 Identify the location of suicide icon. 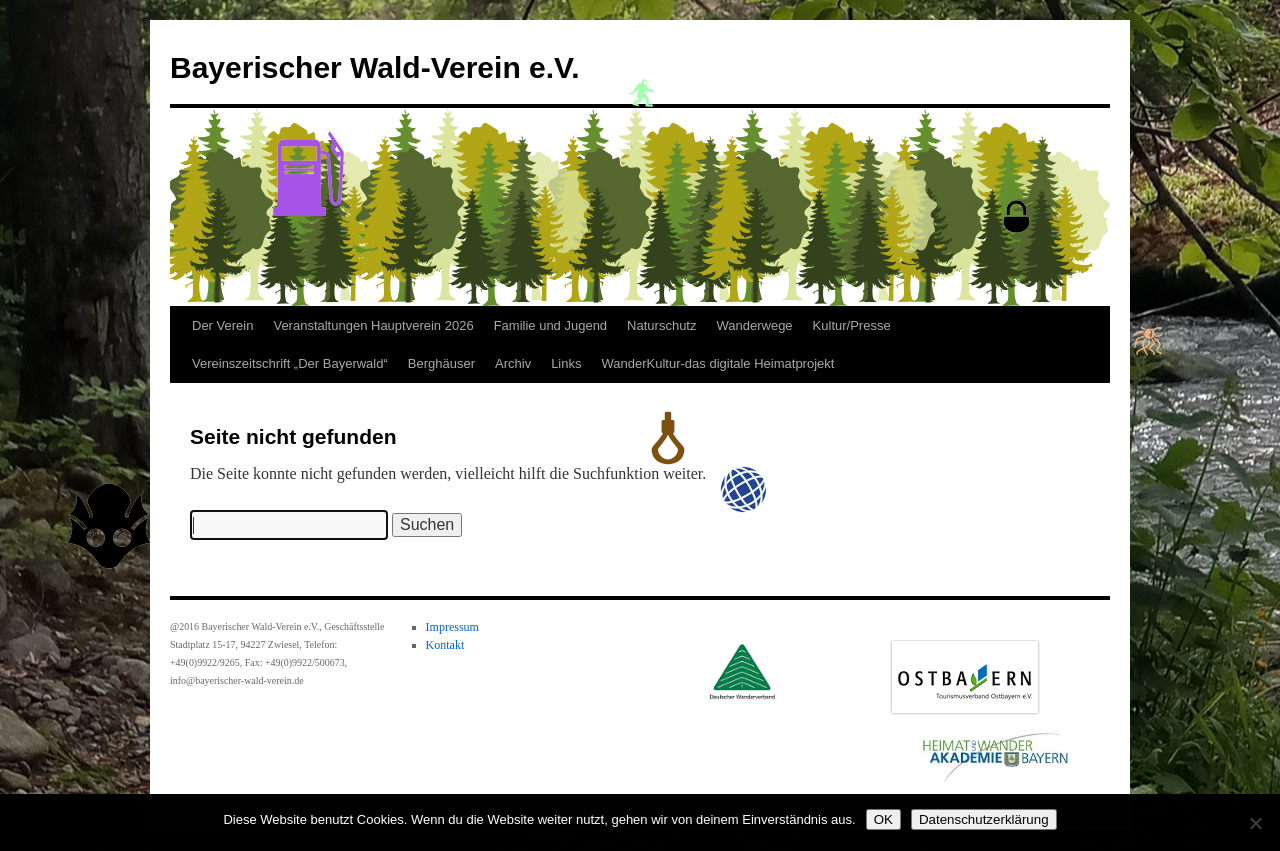
(668, 438).